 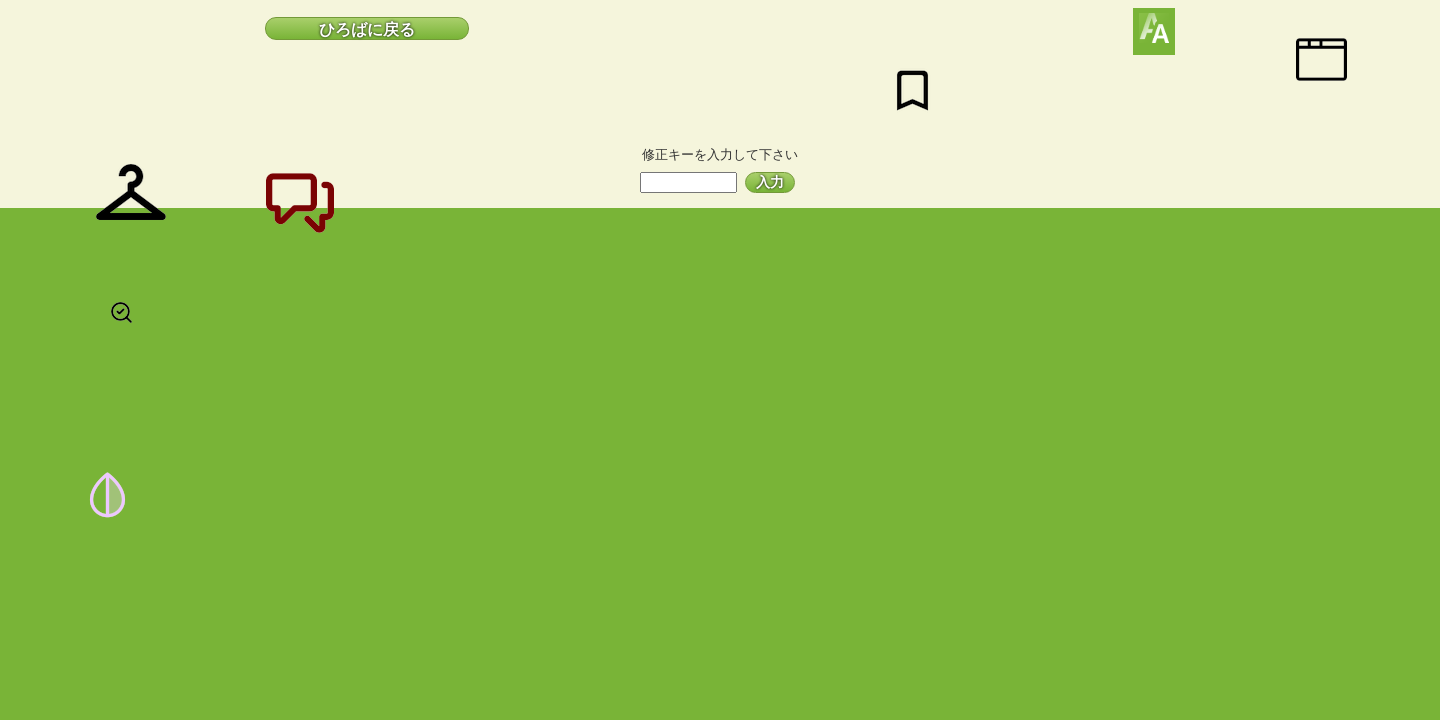 What do you see at coordinates (1321, 59) in the screenshot?
I see `open a new browser window` at bounding box center [1321, 59].